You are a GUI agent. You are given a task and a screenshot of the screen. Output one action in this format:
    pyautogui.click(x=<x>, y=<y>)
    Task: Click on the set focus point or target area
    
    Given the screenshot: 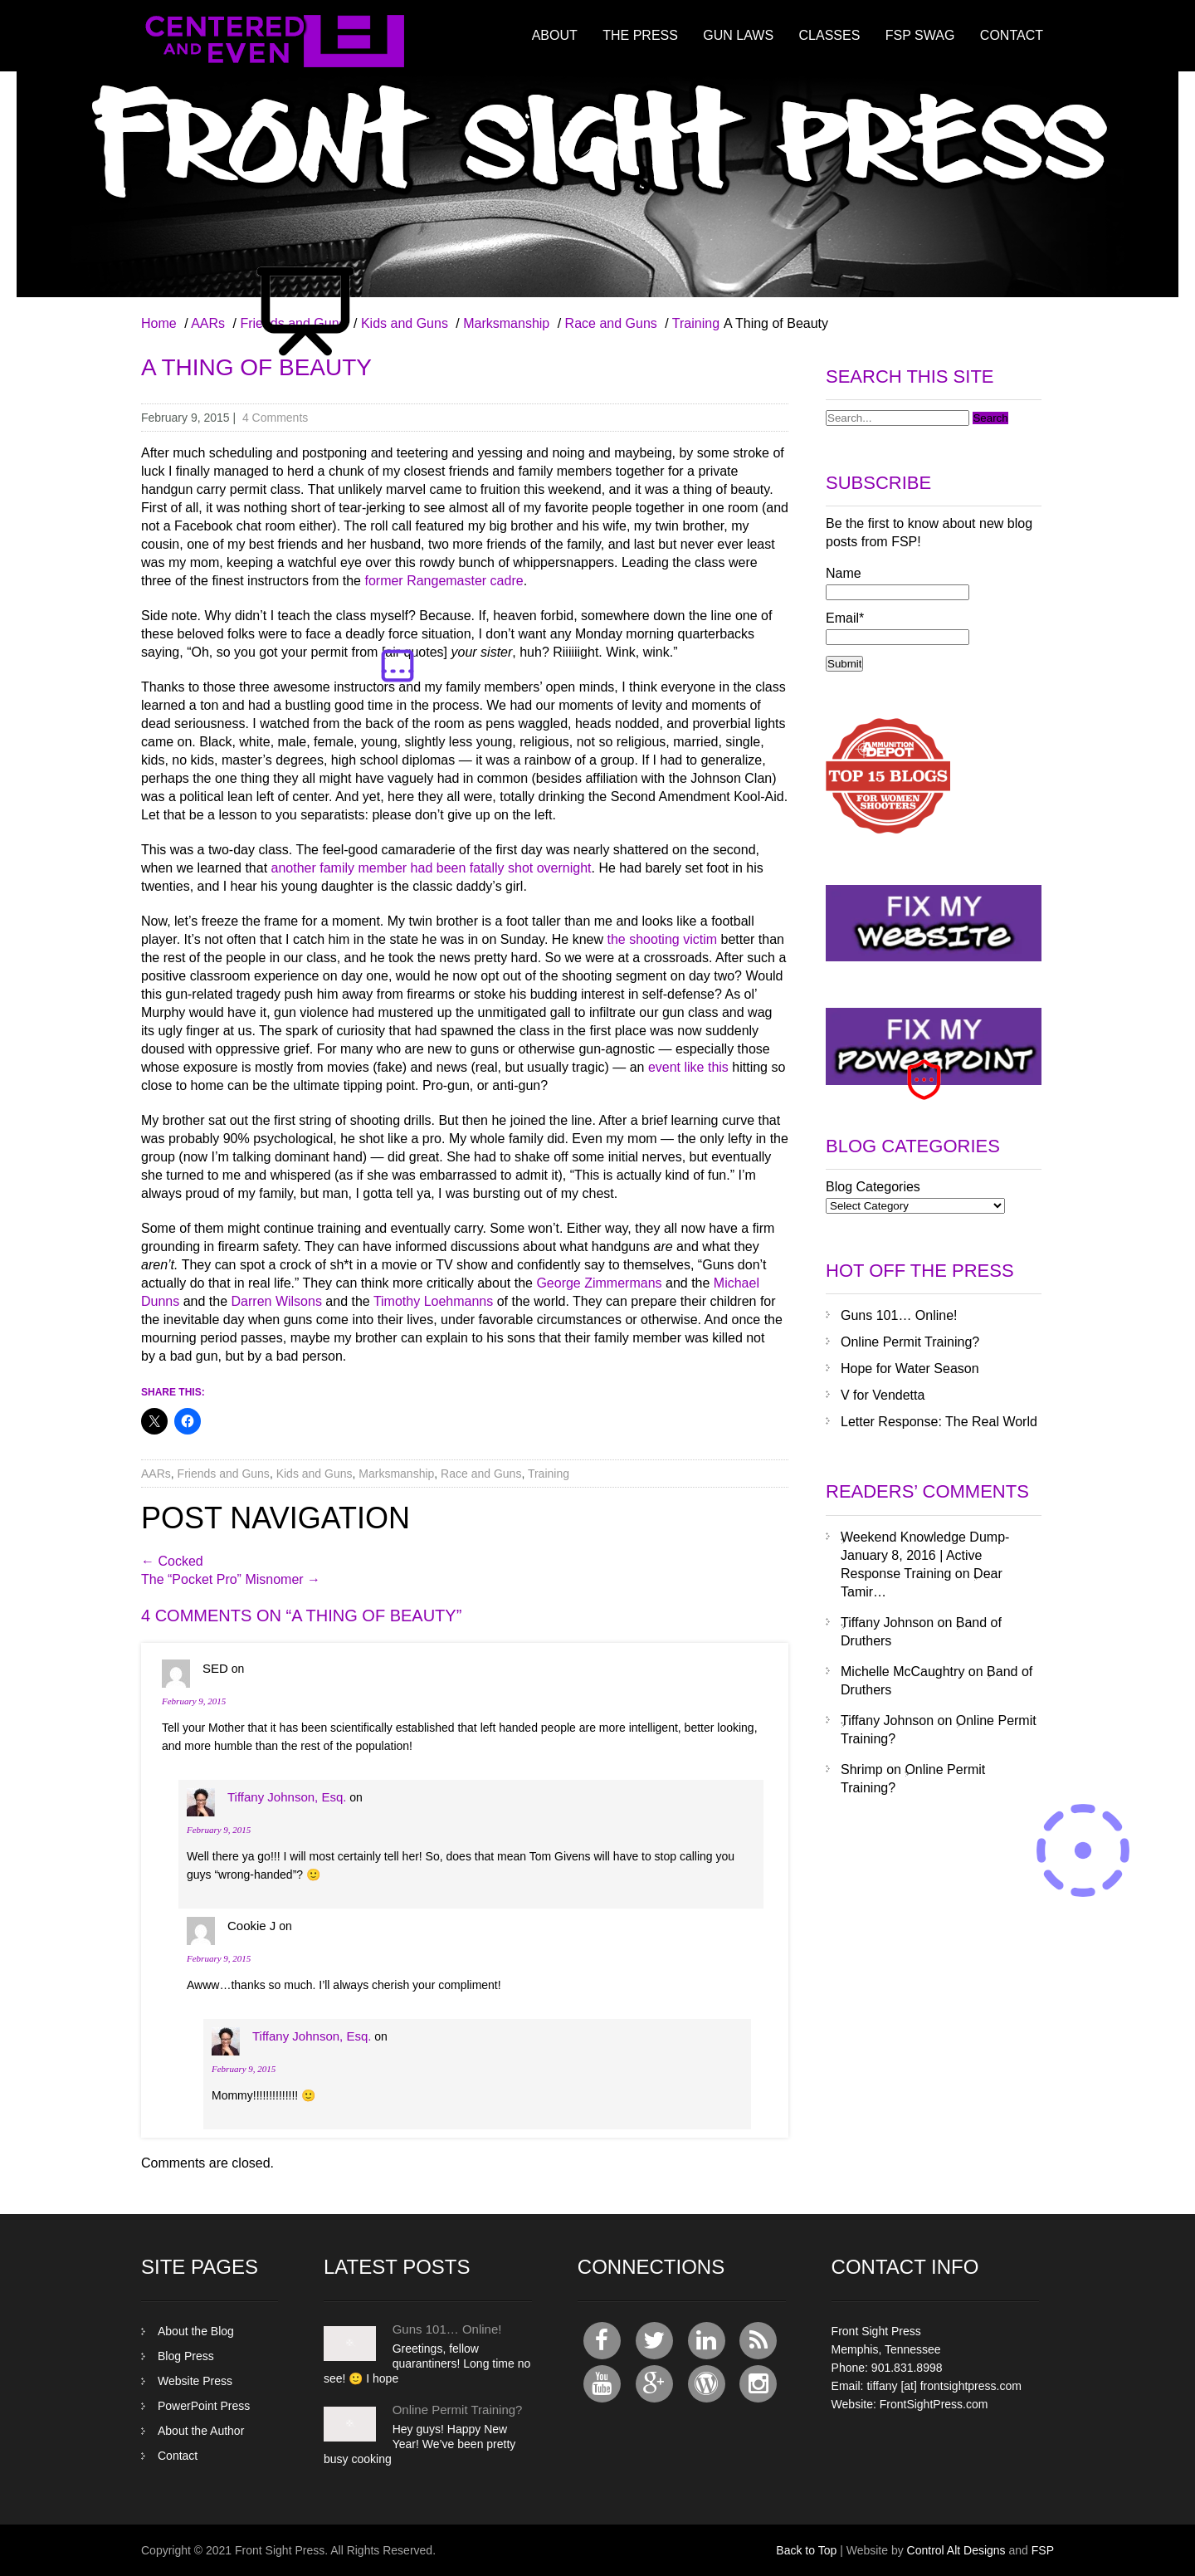 What is the action you would take?
    pyautogui.click(x=1083, y=1850)
    